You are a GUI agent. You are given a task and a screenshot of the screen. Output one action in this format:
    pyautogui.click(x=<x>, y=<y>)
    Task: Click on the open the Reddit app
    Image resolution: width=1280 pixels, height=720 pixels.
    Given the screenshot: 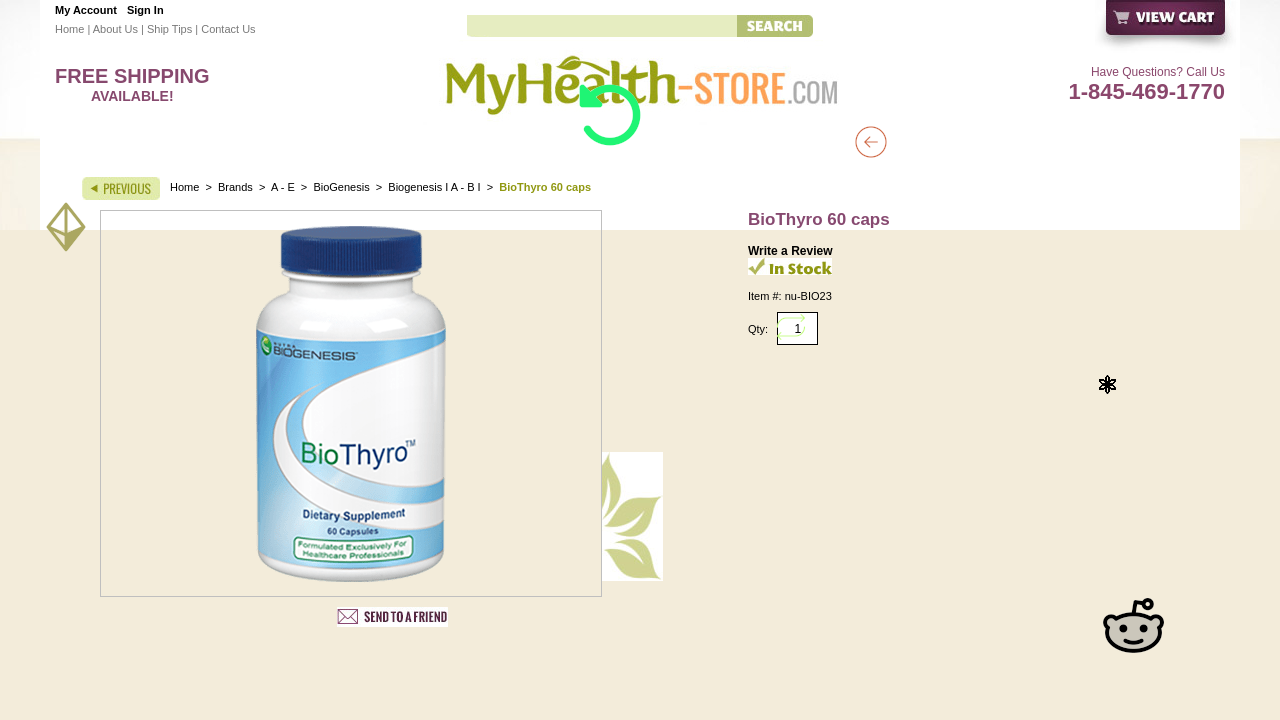 What is the action you would take?
    pyautogui.click(x=1133, y=628)
    